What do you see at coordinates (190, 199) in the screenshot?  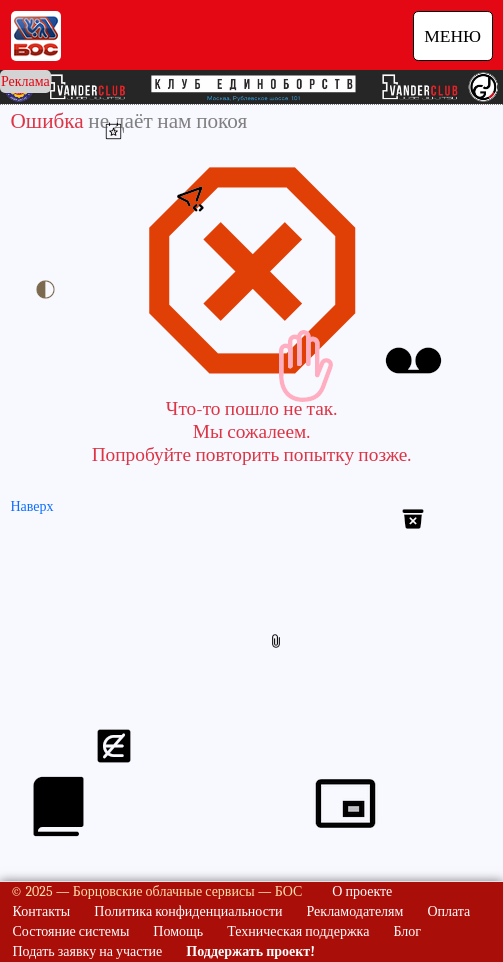 I see `access location-based developer tools` at bounding box center [190, 199].